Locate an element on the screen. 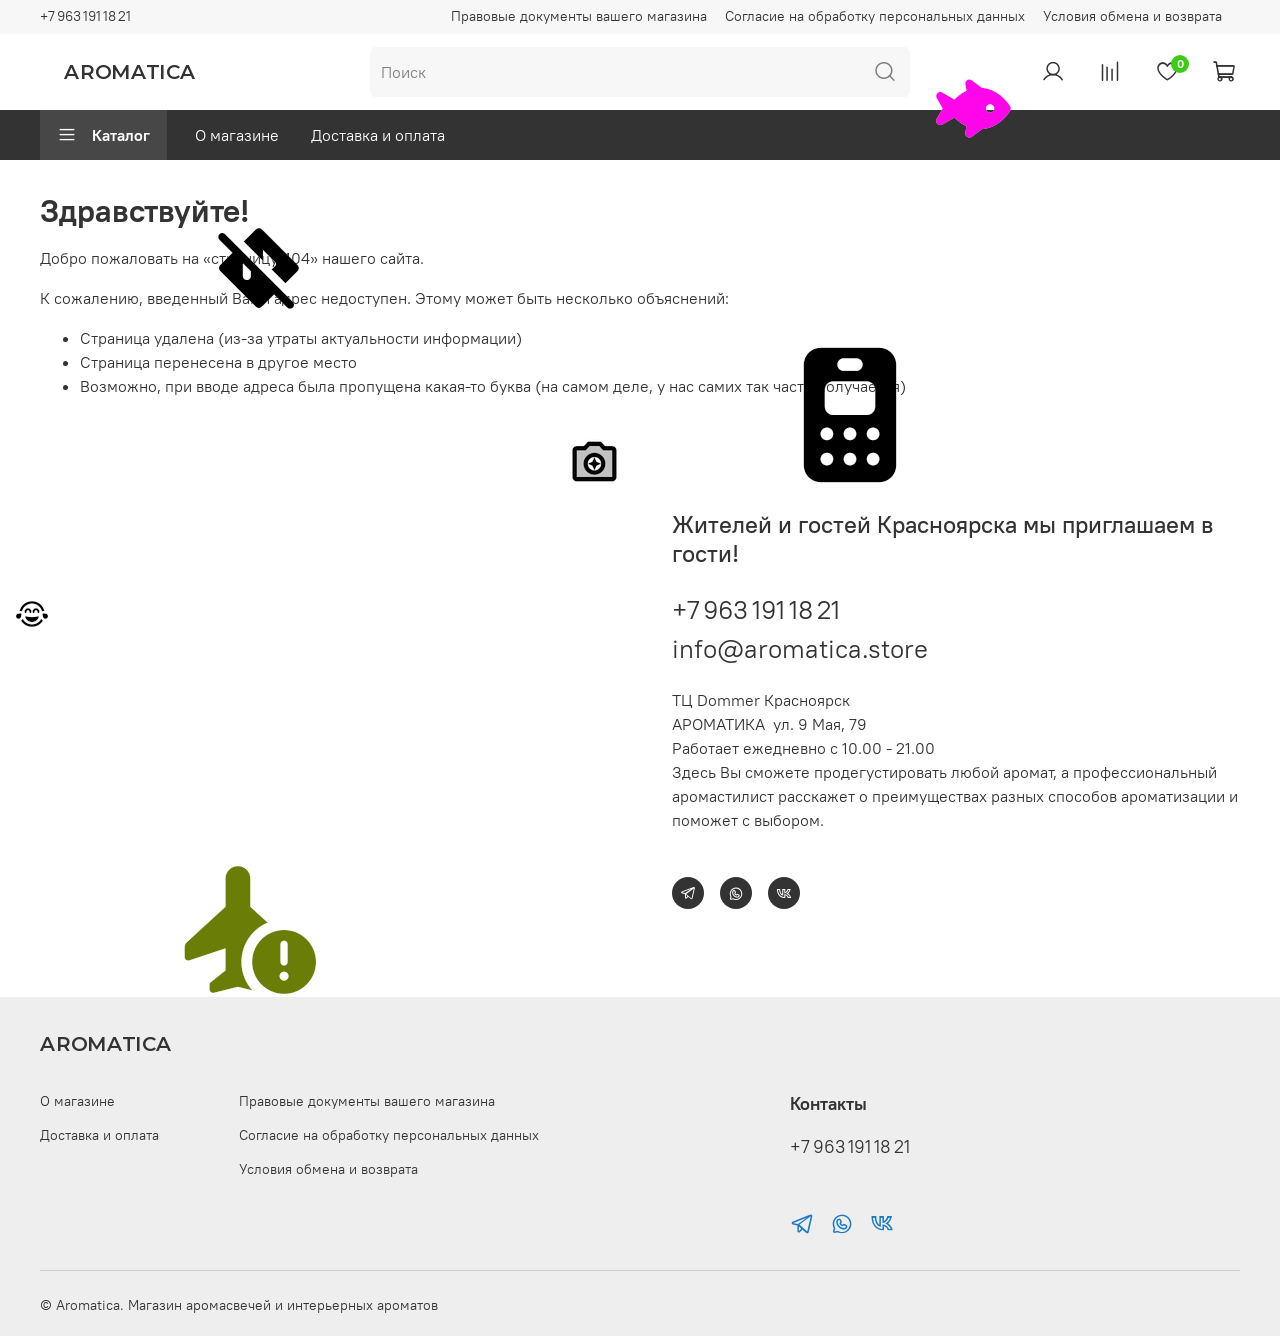 The height and width of the screenshot is (1336, 1280). react with laughing emoji is located at coordinates (32, 614).